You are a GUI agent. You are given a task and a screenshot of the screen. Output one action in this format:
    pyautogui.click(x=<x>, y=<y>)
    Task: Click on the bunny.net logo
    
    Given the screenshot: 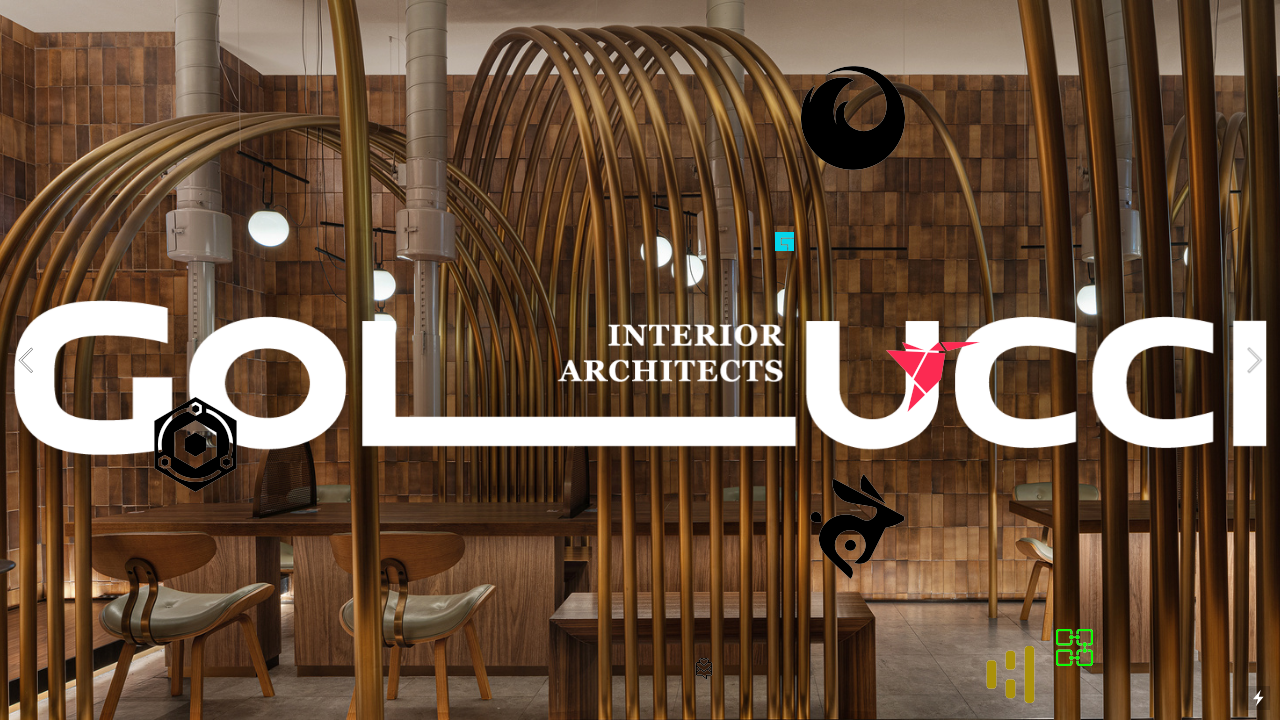 What is the action you would take?
    pyautogui.click(x=857, y=526)
    